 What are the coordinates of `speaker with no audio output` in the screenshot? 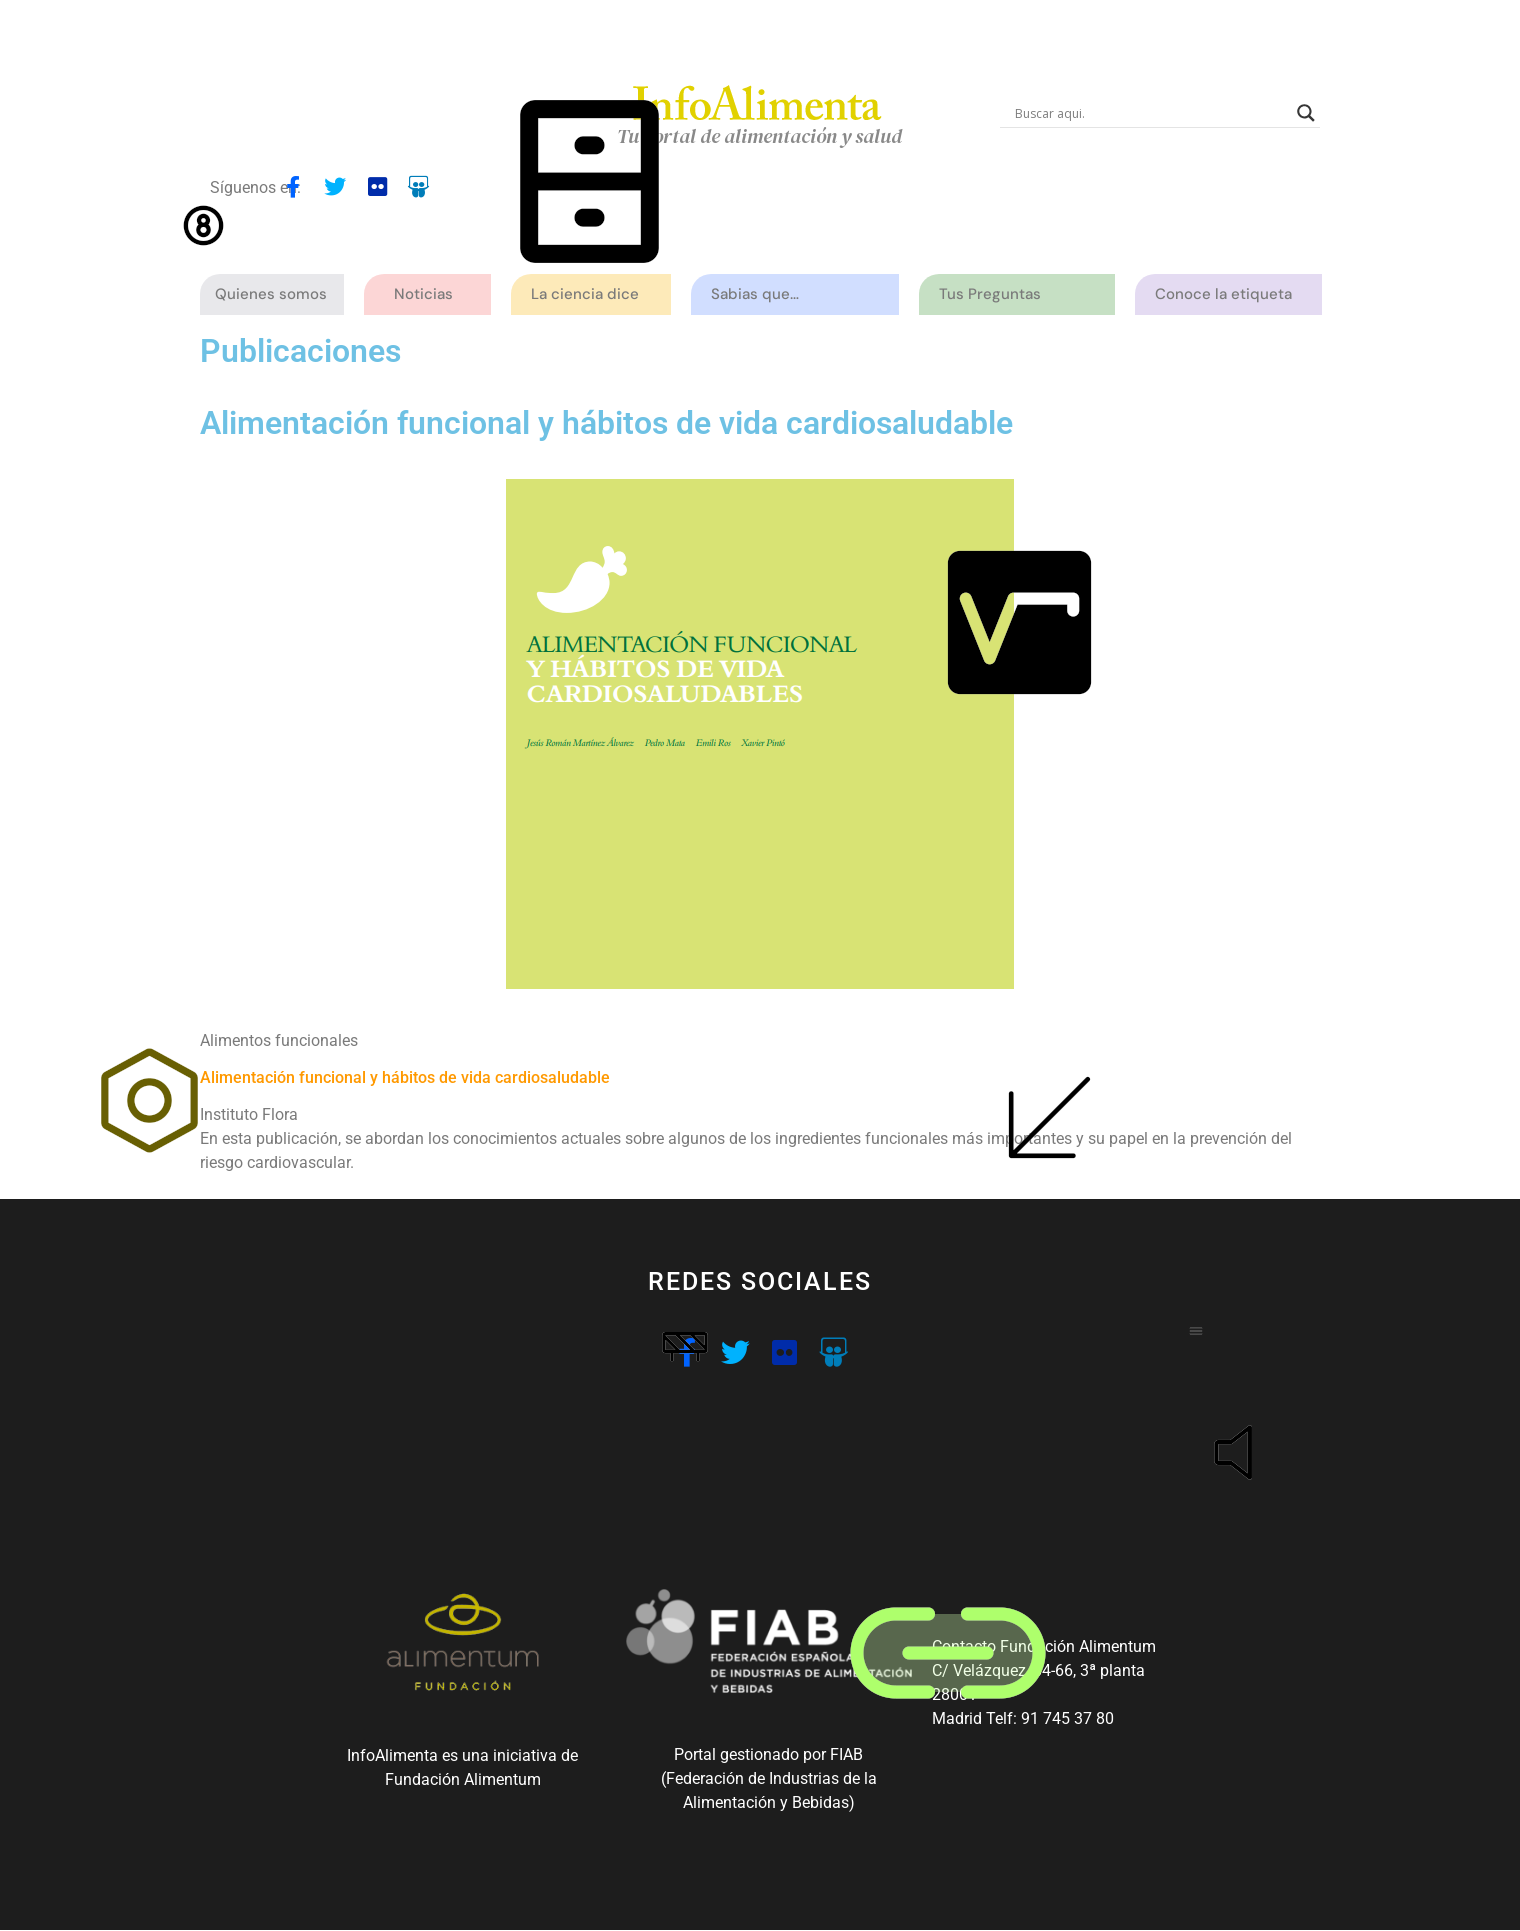 It's located at (1241, 1452).